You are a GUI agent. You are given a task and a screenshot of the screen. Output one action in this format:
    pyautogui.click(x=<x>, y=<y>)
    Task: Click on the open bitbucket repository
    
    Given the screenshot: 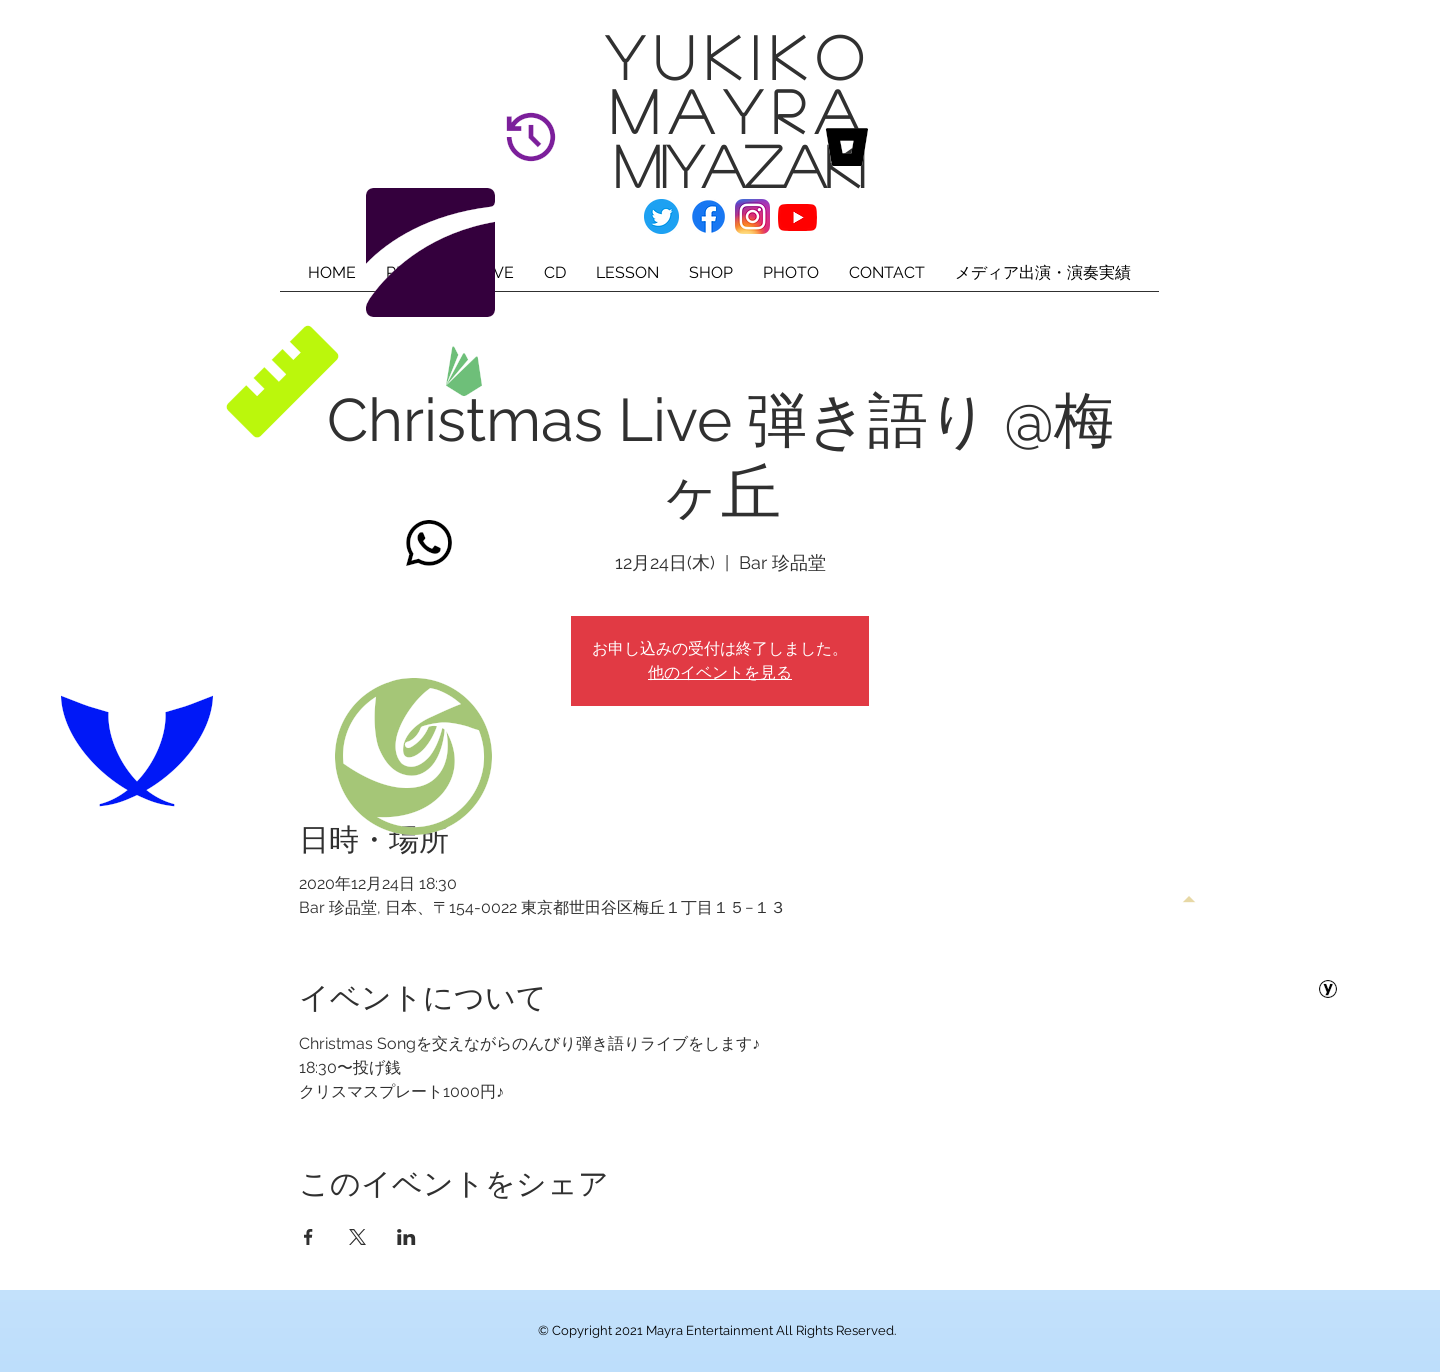 What is the action you would take?
    pyautogui.click(x=847, y=147)
    